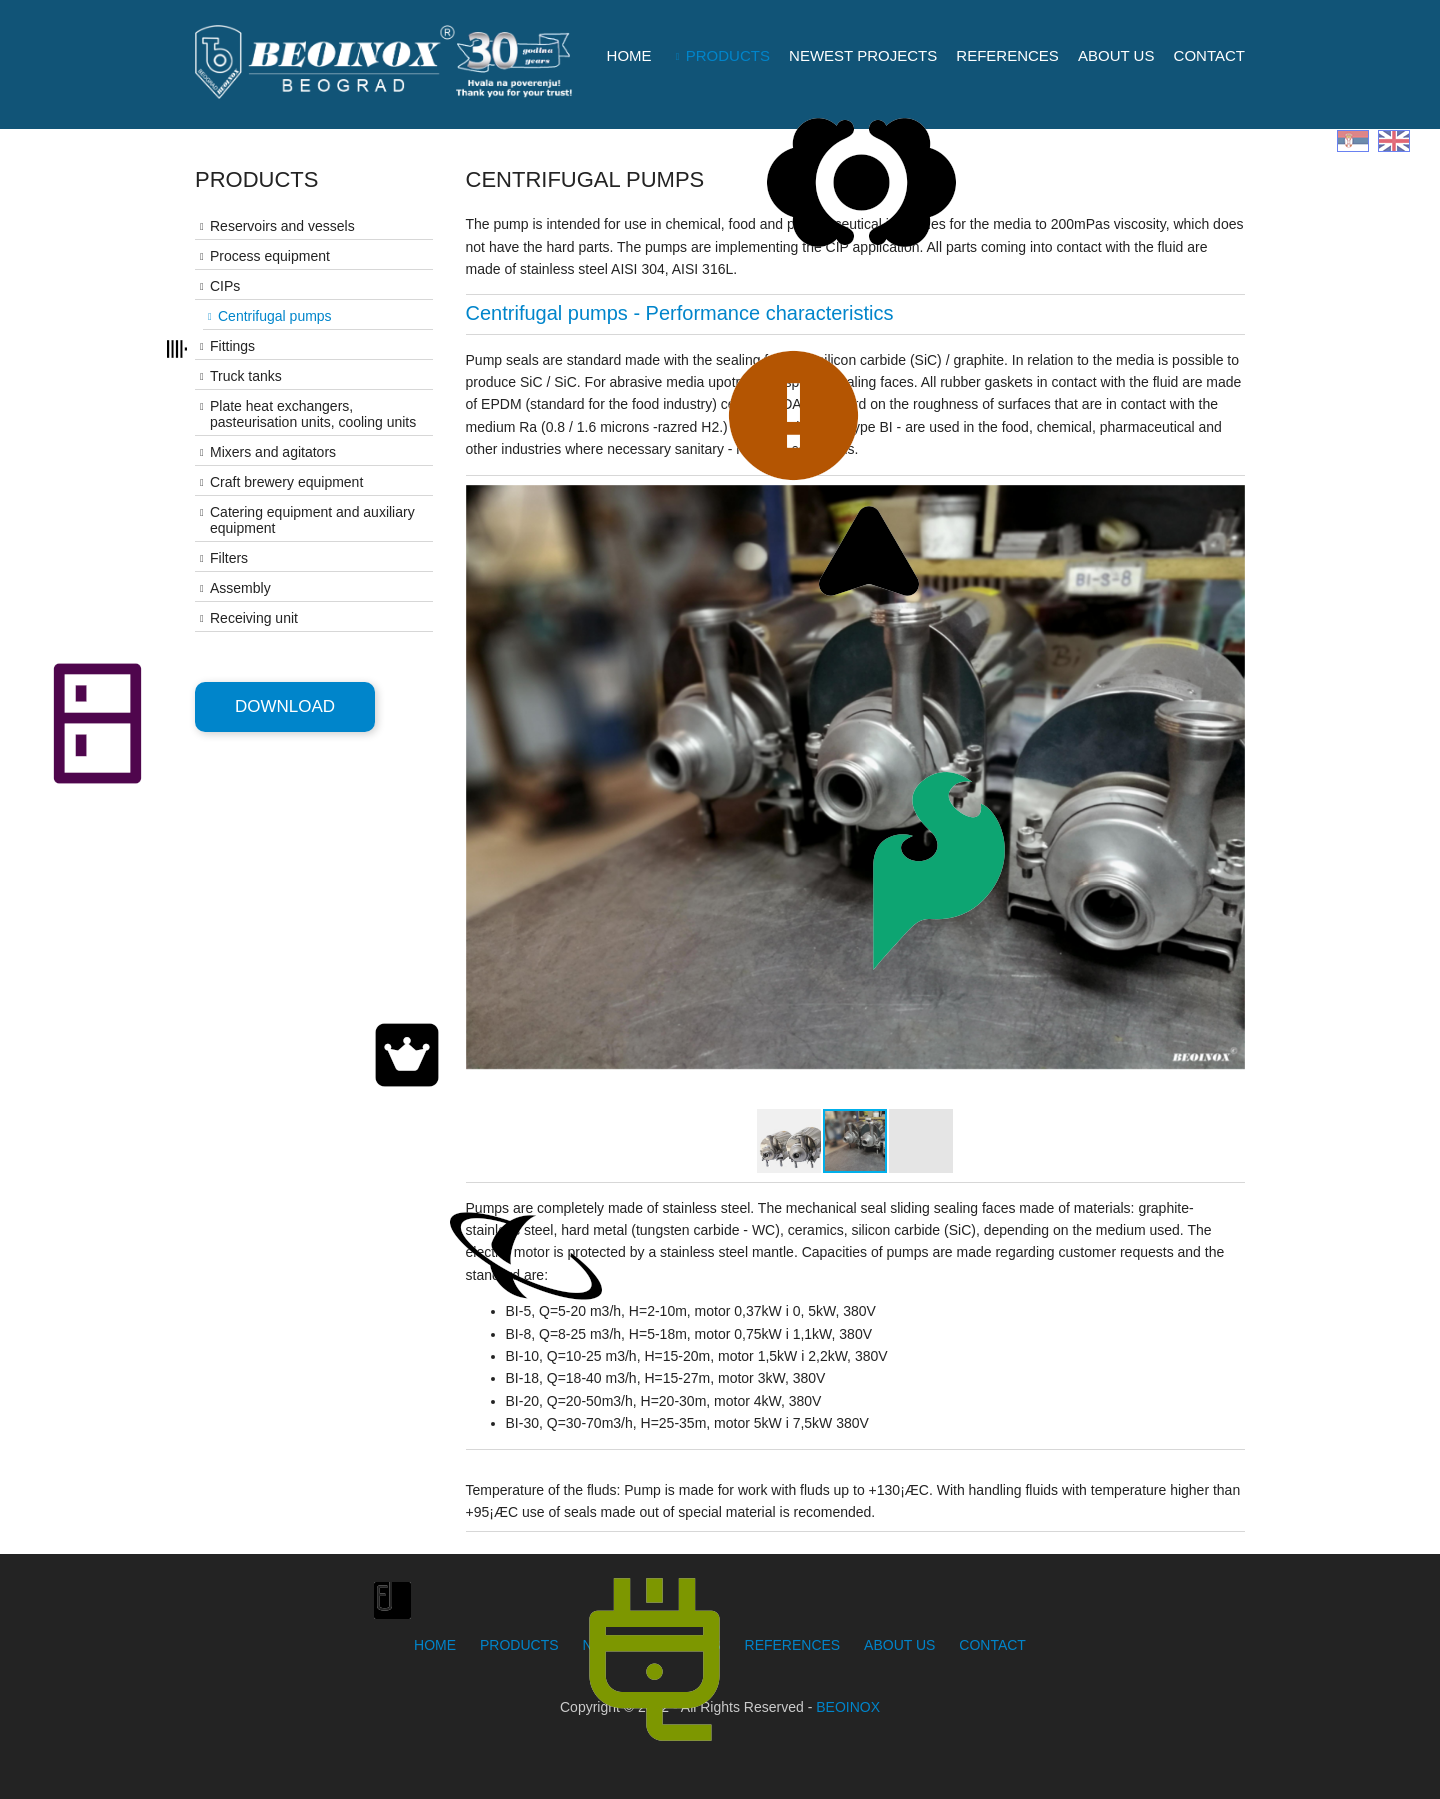 The width and height of the screenshot is (1440, 1799). I want to click on cloudcannon logo, so click(861, 182).